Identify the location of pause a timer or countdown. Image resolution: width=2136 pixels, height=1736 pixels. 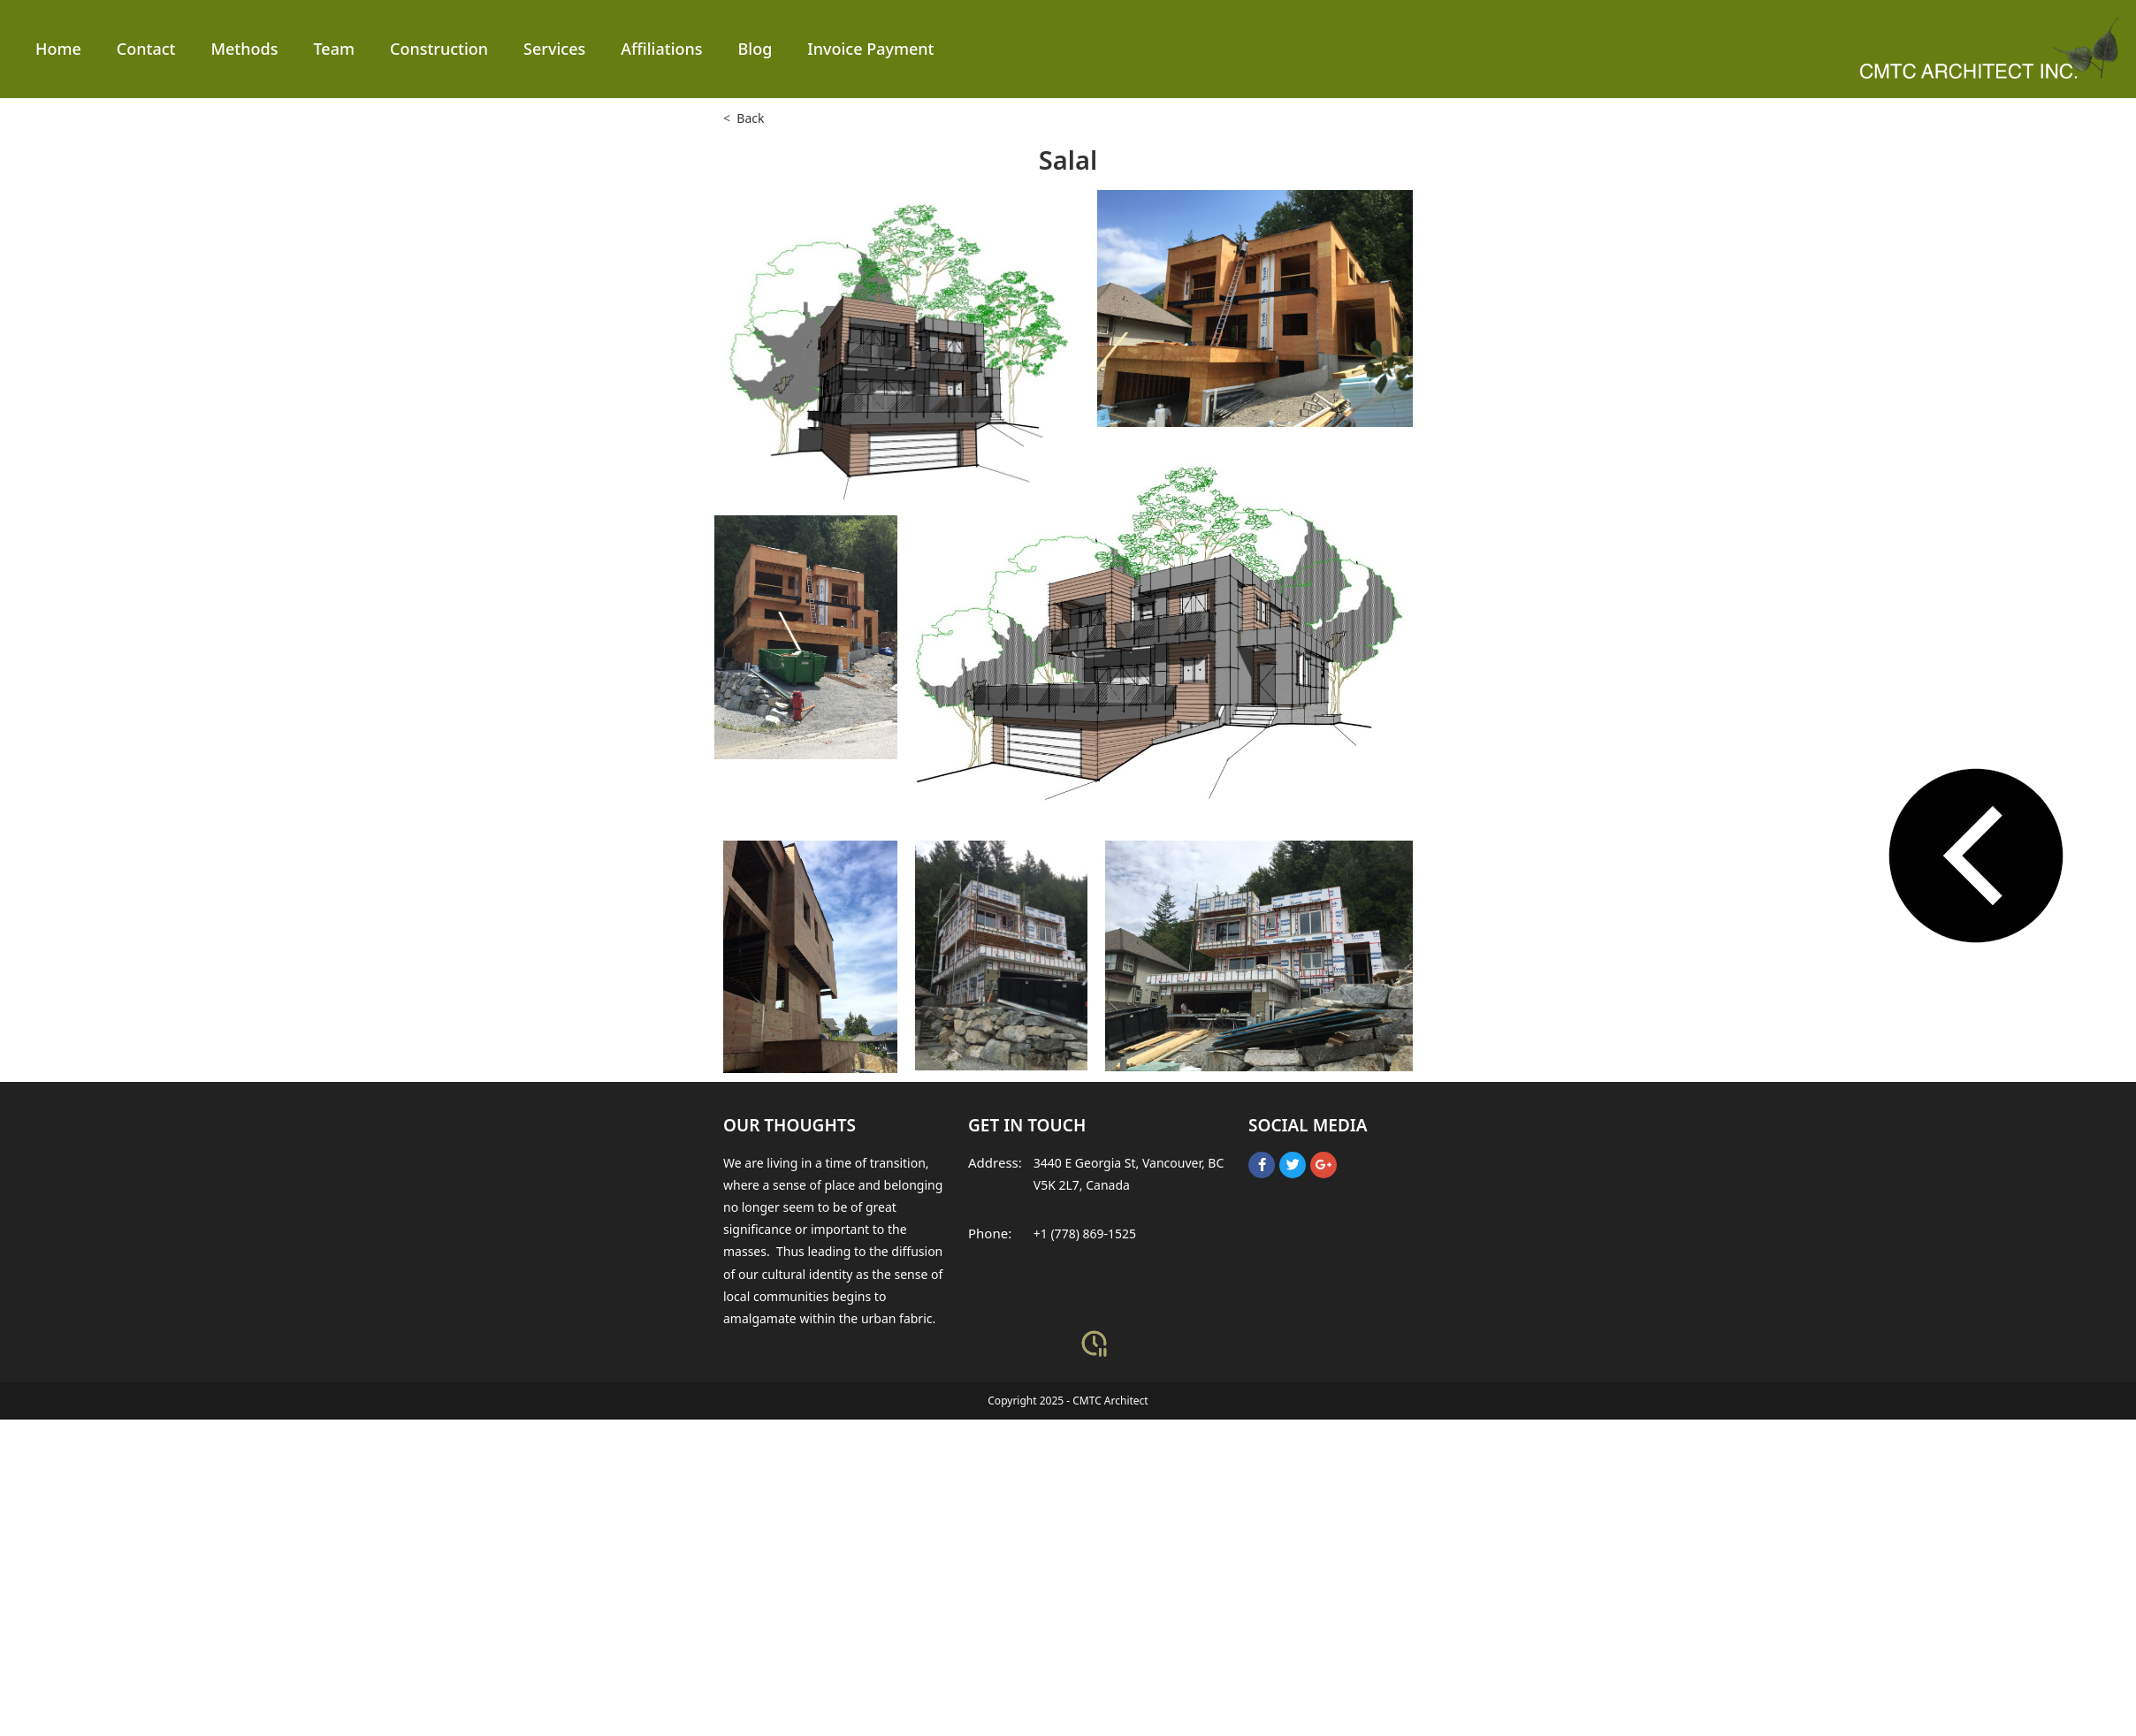
(1094, 1343).